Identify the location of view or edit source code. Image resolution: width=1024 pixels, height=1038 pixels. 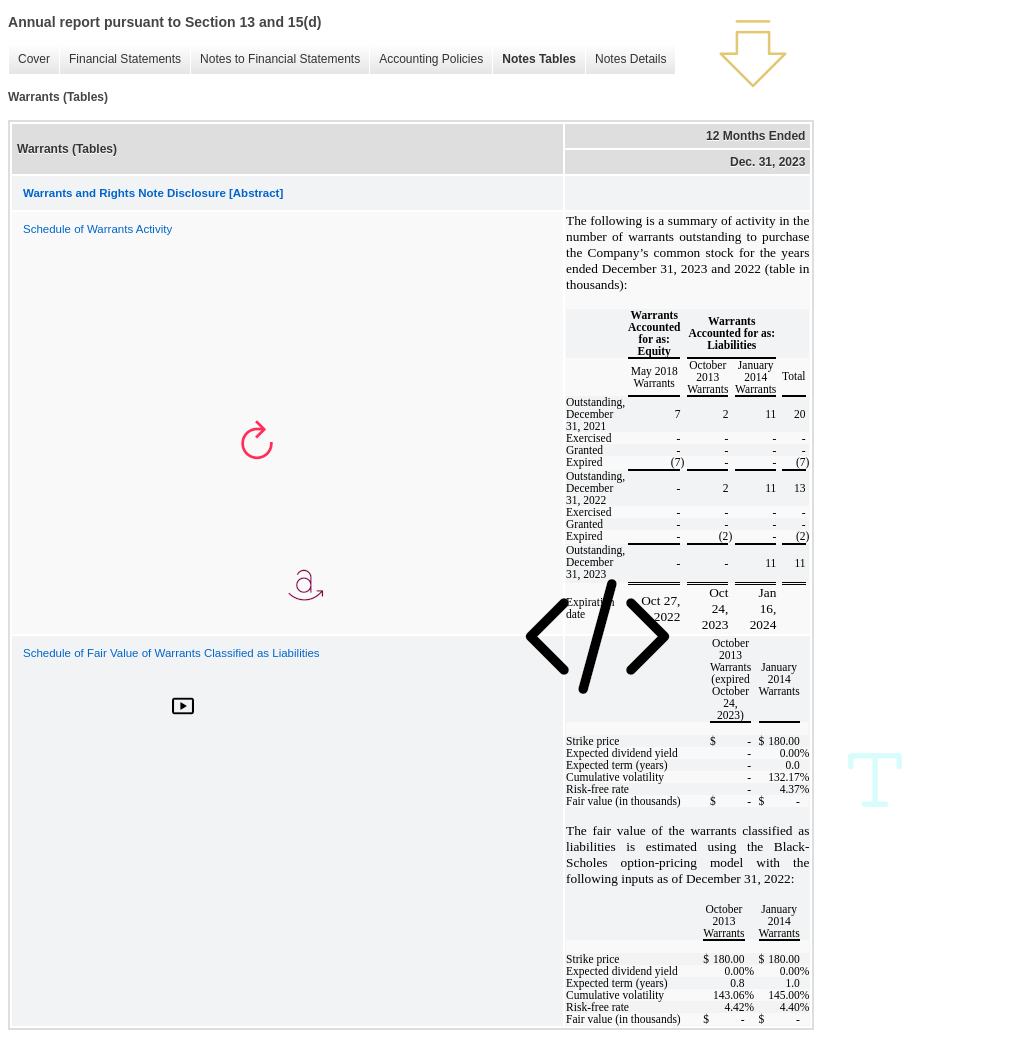
(597, 636).